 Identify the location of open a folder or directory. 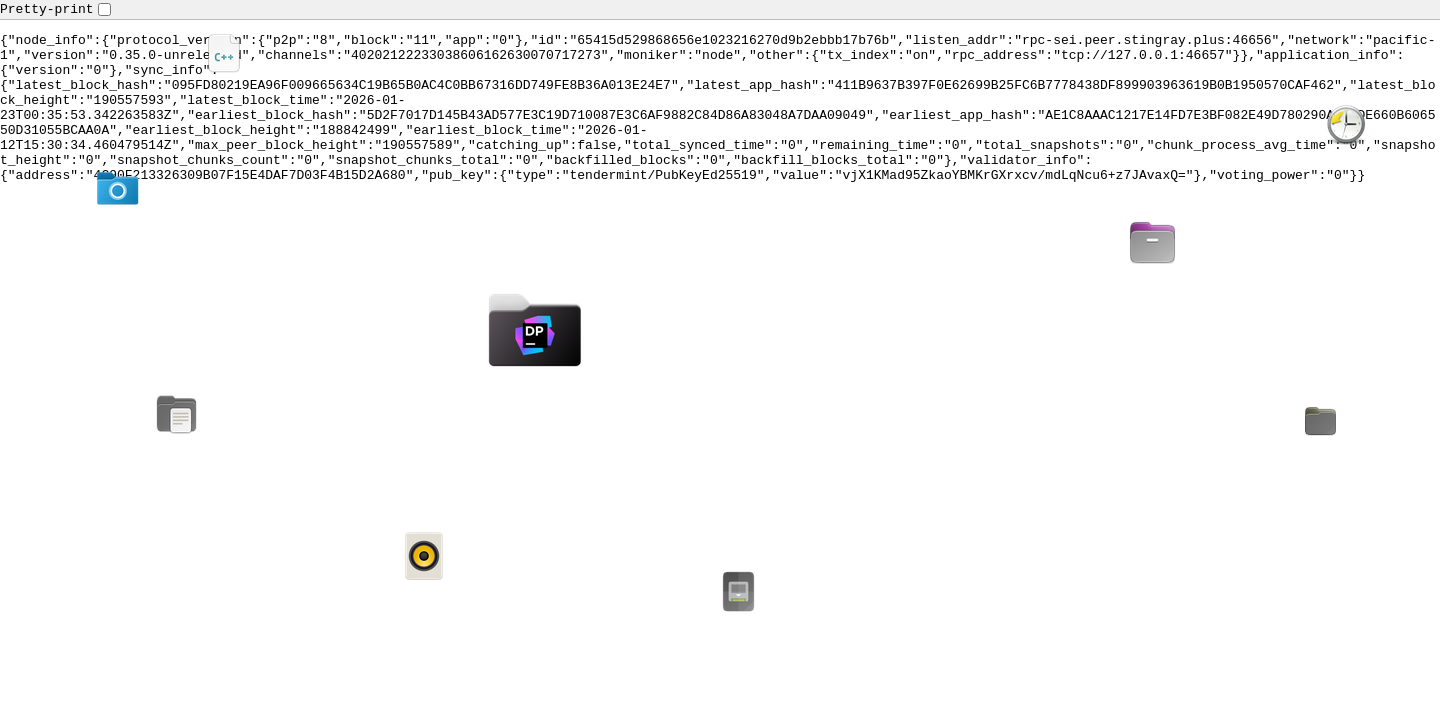
(1320, 420).